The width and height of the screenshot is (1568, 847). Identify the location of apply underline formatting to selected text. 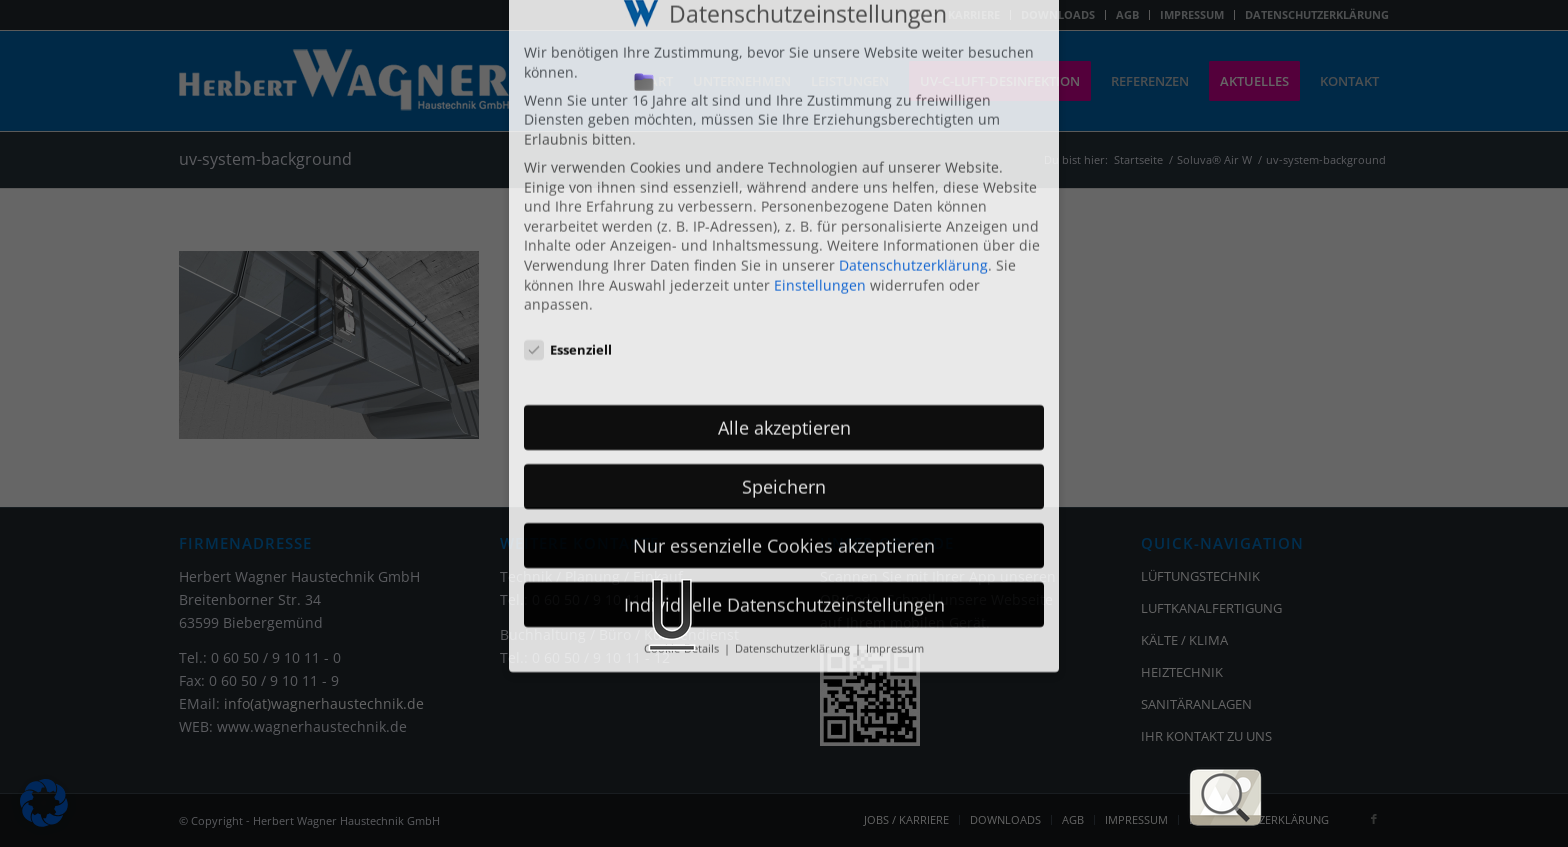
(672, 615).